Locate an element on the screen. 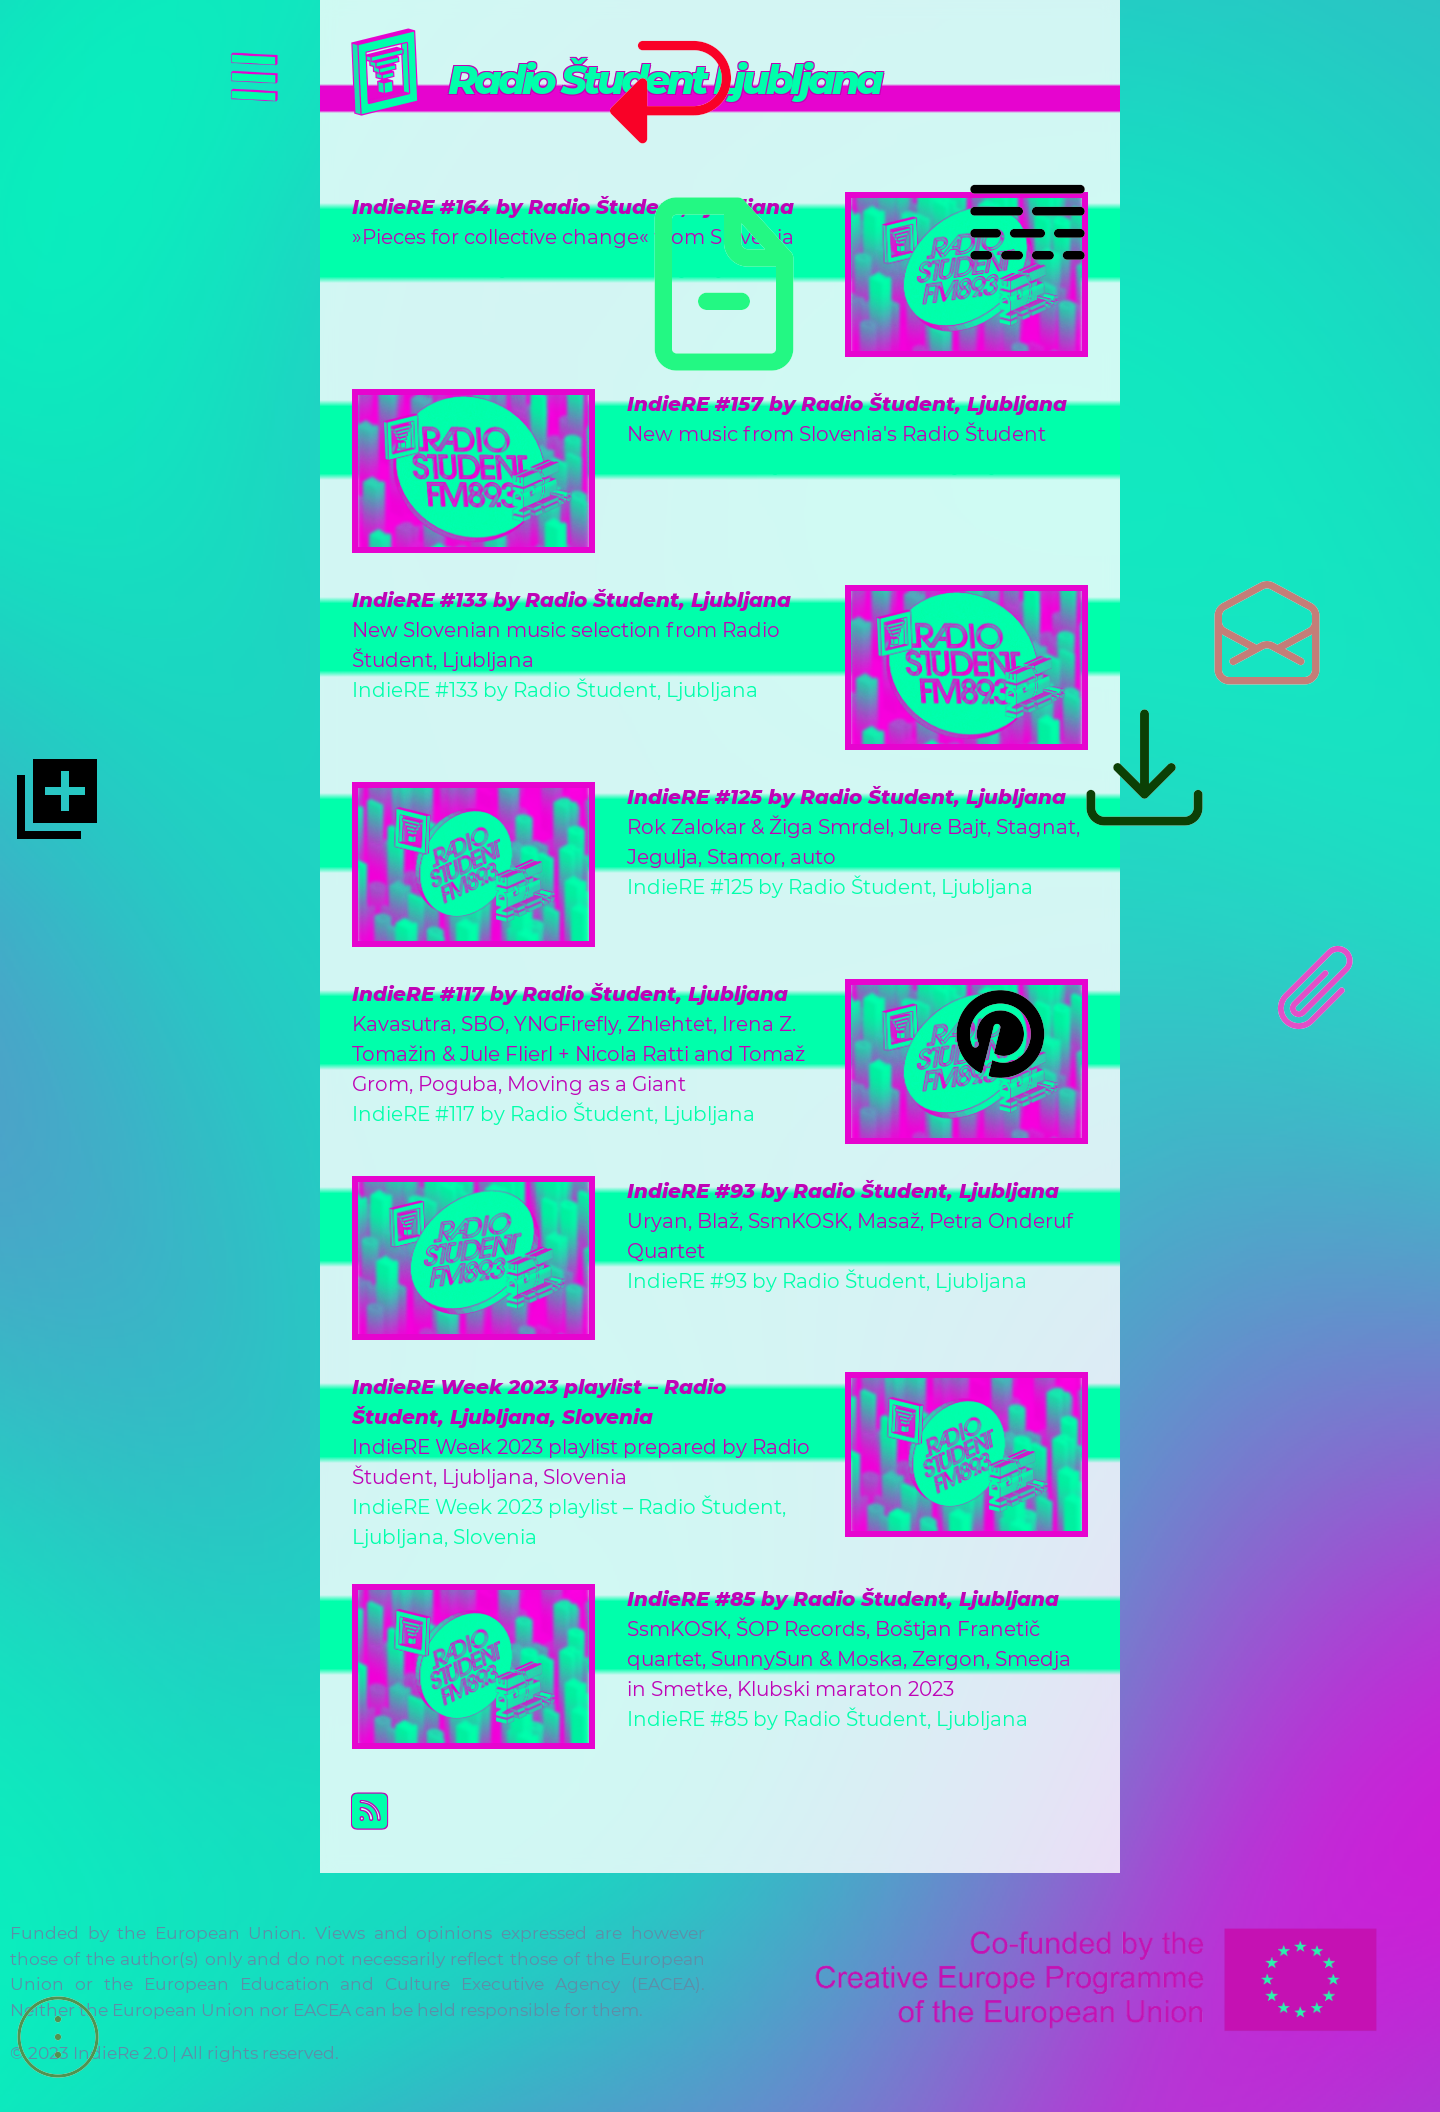 Image resolution: width=1440 pixels, height=2112 pixels. open Pinterest app is located at coordinates (997, 1034).